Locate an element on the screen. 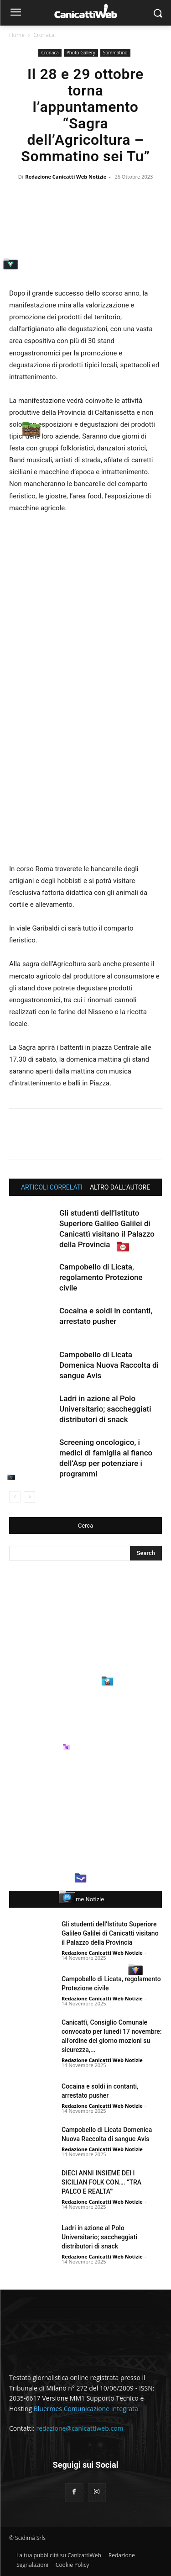 This screenshot has height=2576, width=171. open mega cloud storage folder is located at coordinates (123, 1247).